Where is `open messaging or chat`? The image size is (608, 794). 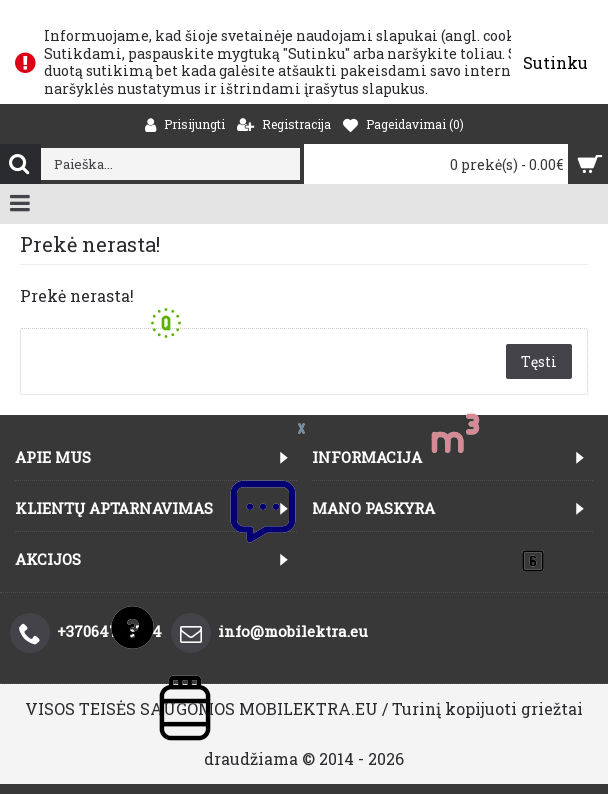
open messaging or chat is located at coordinates (263, 510).